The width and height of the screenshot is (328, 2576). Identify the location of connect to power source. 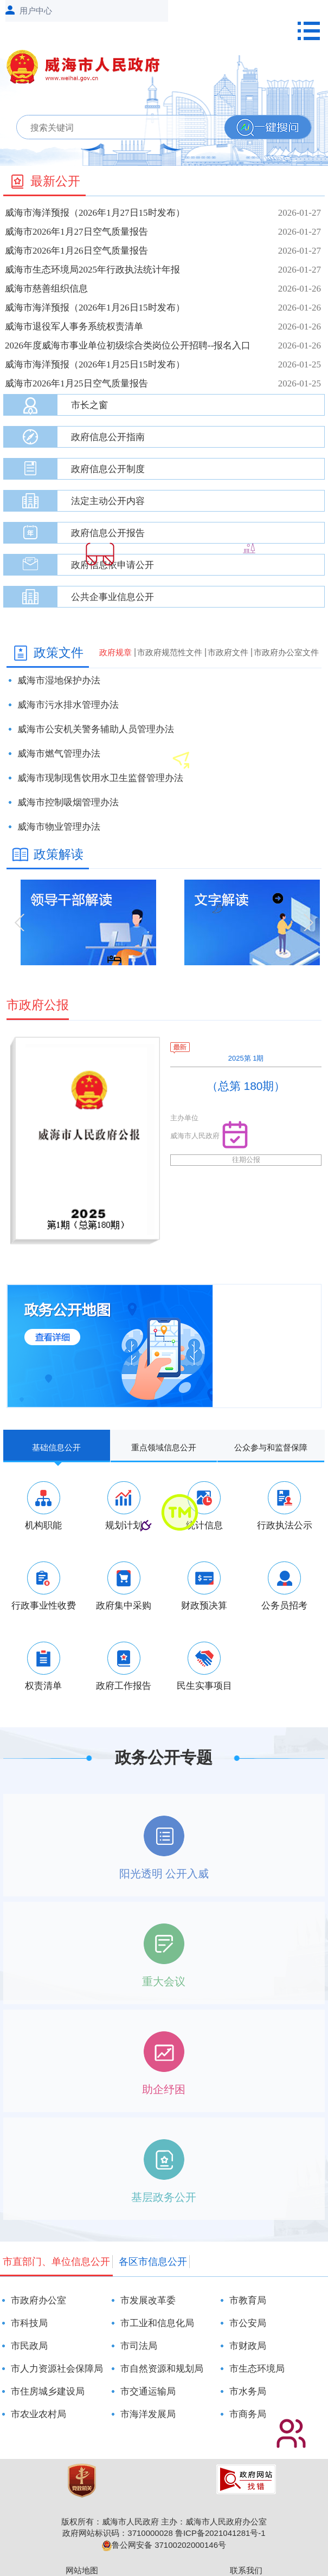
(146, 1526).